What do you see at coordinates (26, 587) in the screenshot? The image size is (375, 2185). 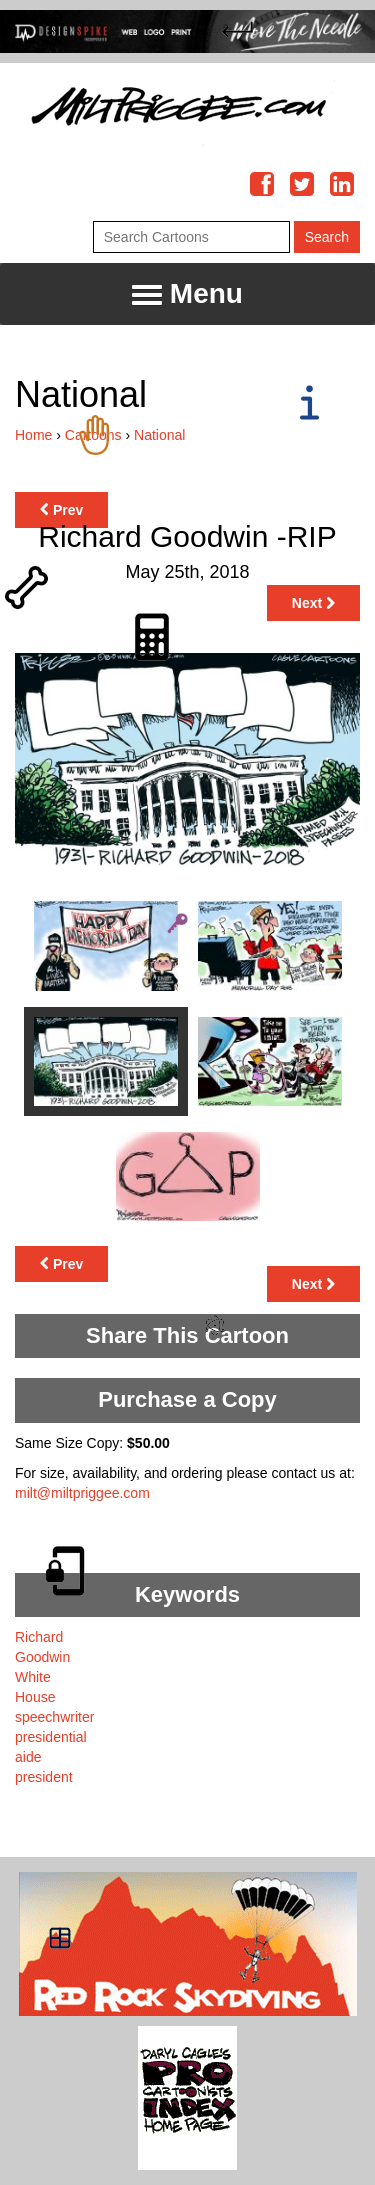 I see `access pet-related features or settings` at bounding box center [26, 587].